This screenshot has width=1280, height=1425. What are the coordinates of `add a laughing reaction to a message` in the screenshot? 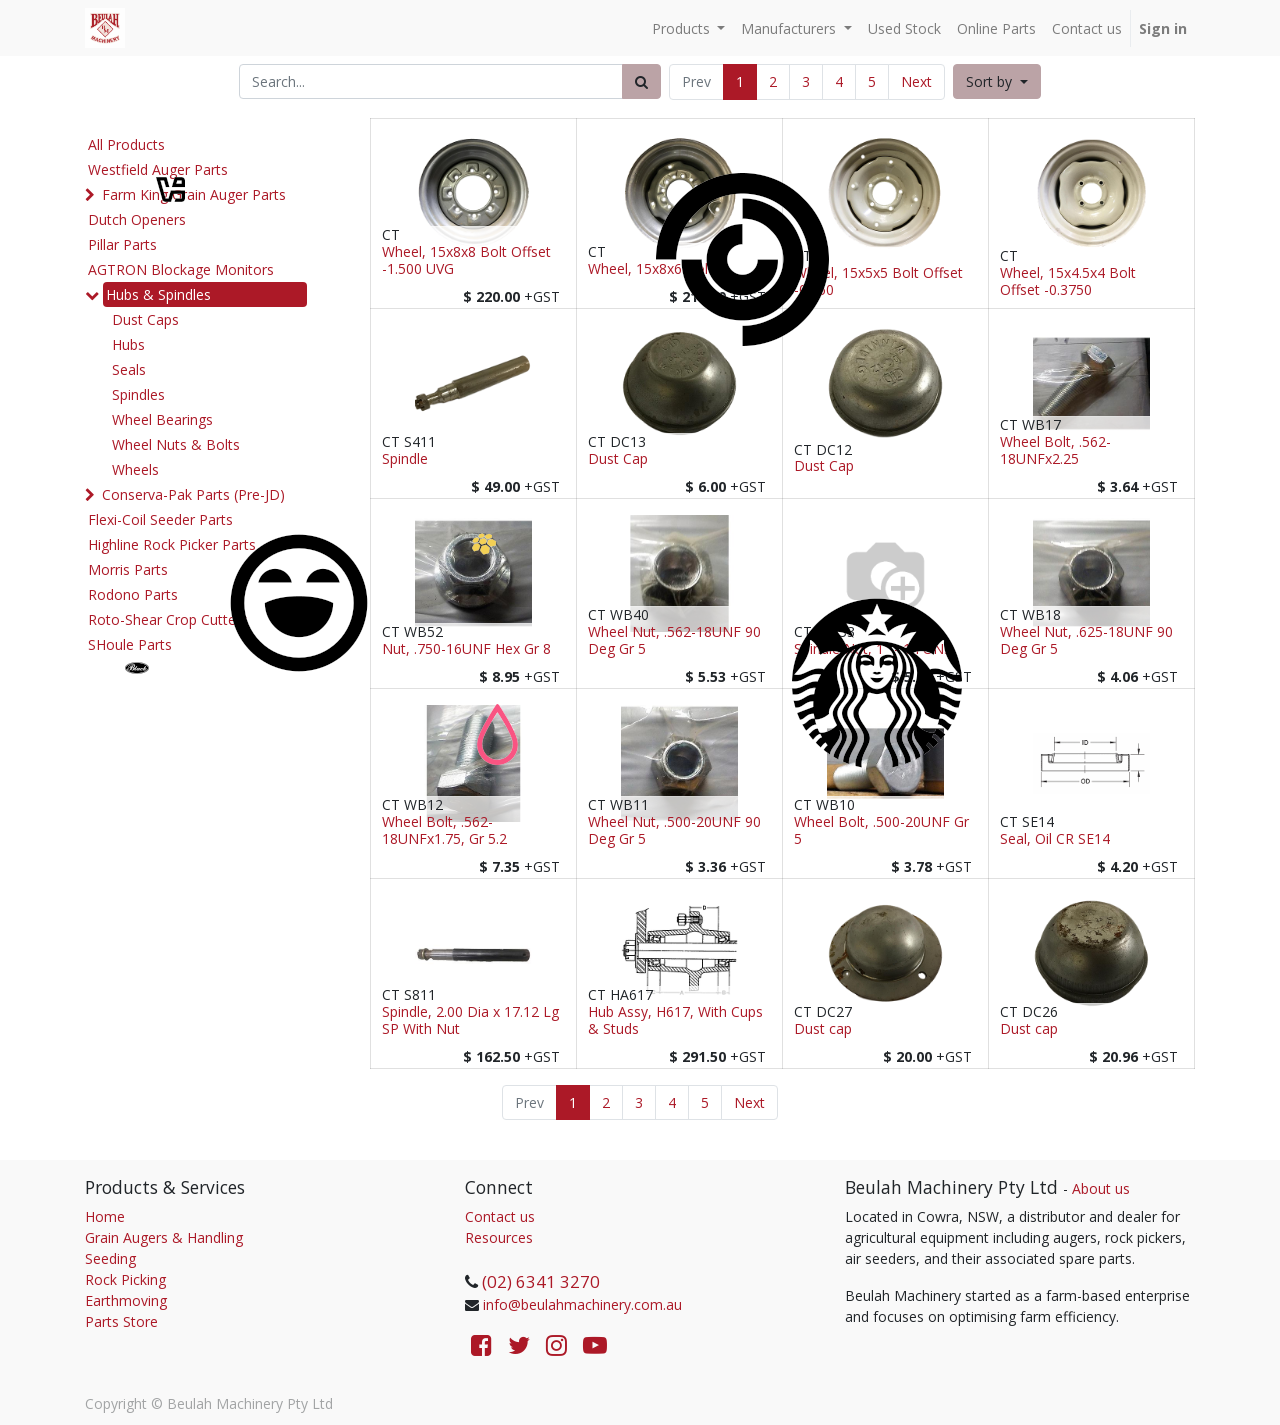 It's located at (299, 603).